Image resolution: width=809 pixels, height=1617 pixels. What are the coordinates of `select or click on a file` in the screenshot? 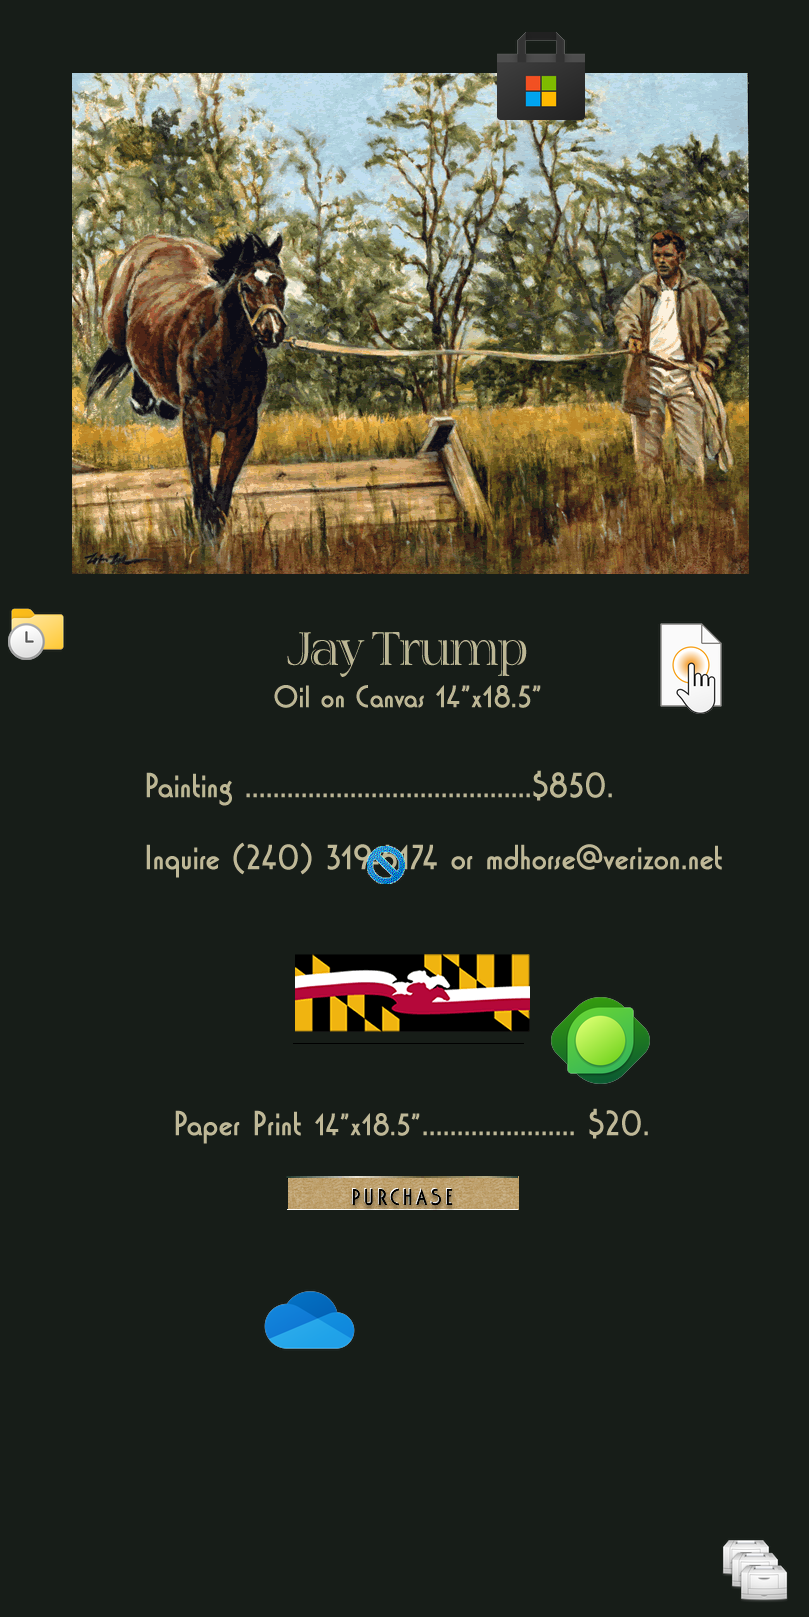 It's located at (691, 665).